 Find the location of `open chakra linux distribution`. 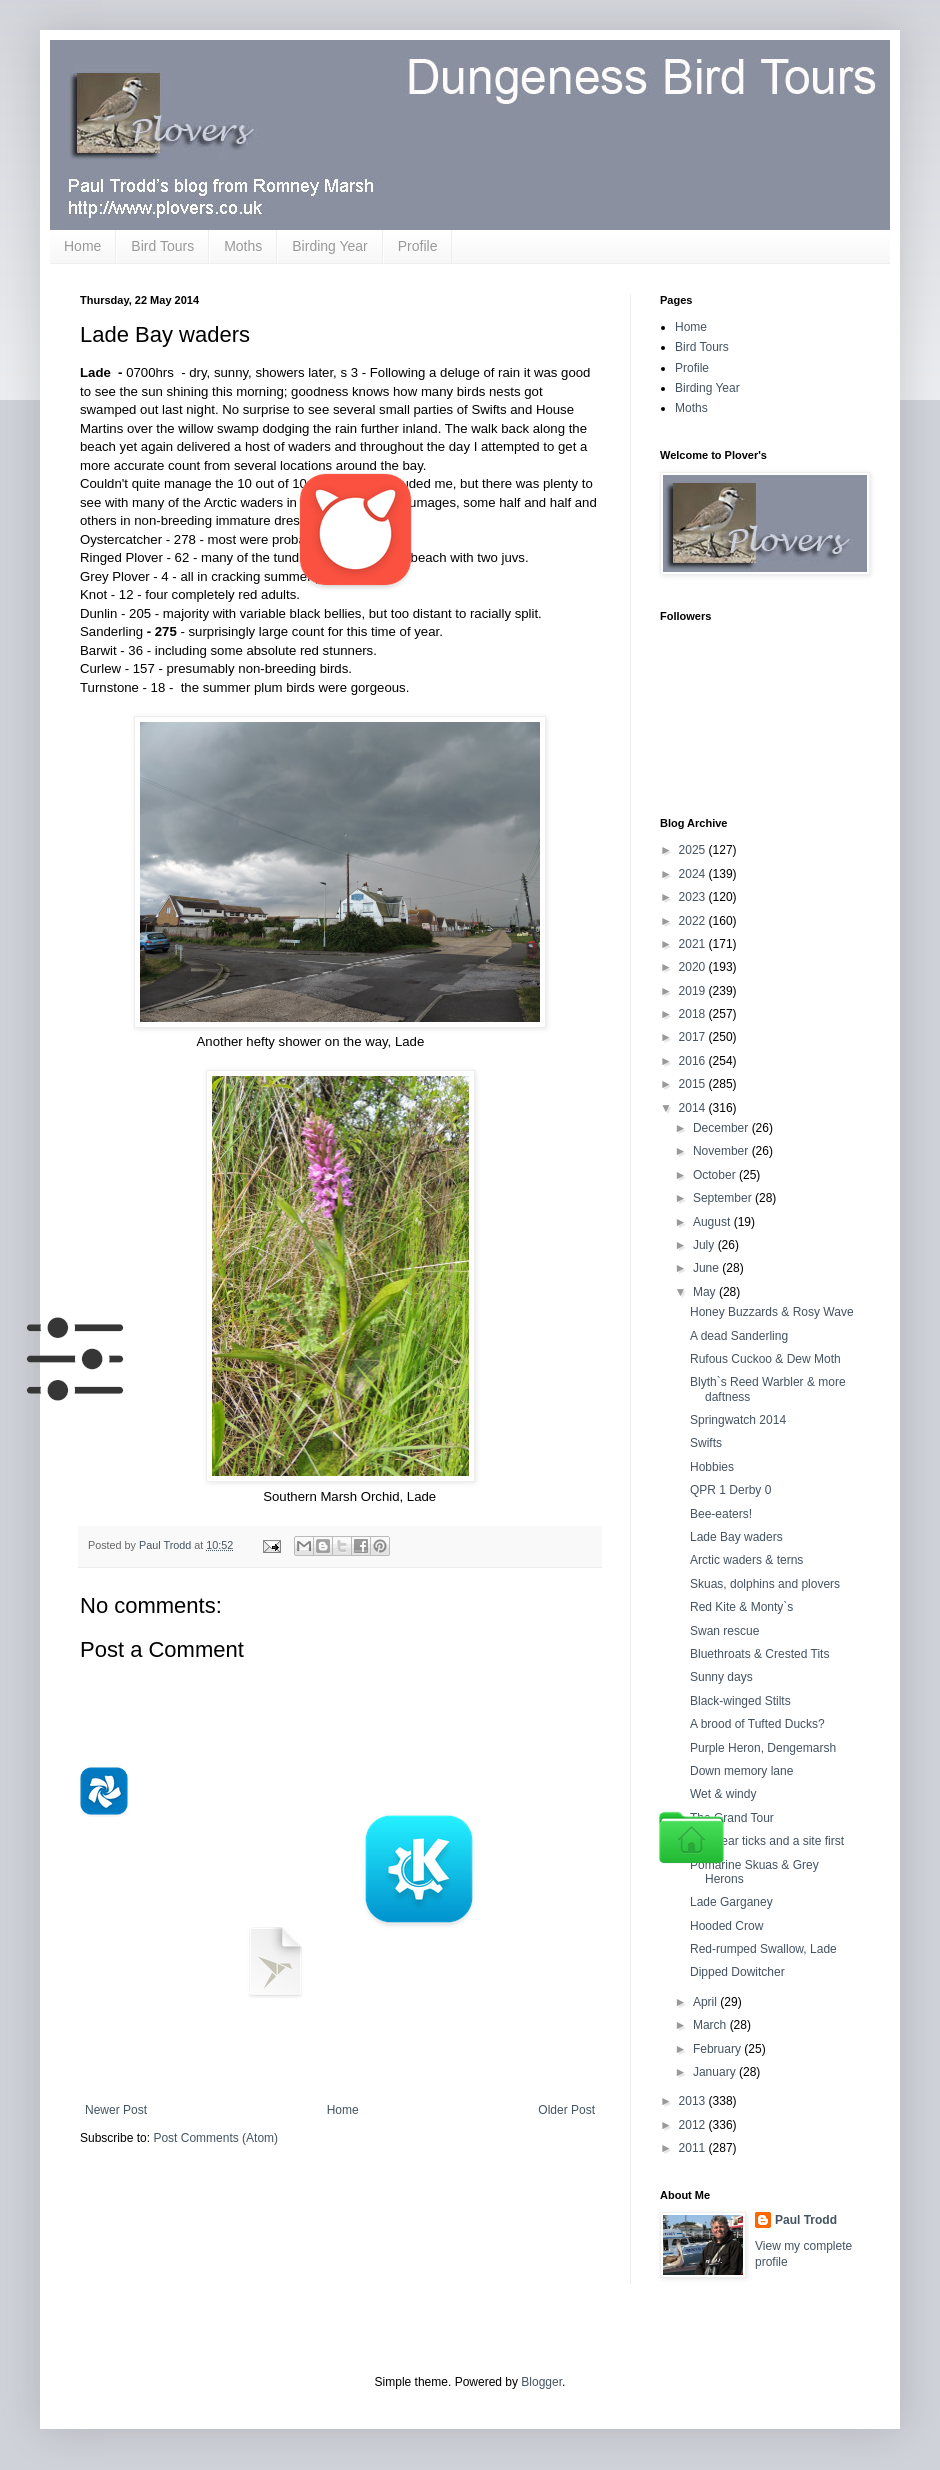

open chakra linux distribution is located at coordinates (104, 1791).